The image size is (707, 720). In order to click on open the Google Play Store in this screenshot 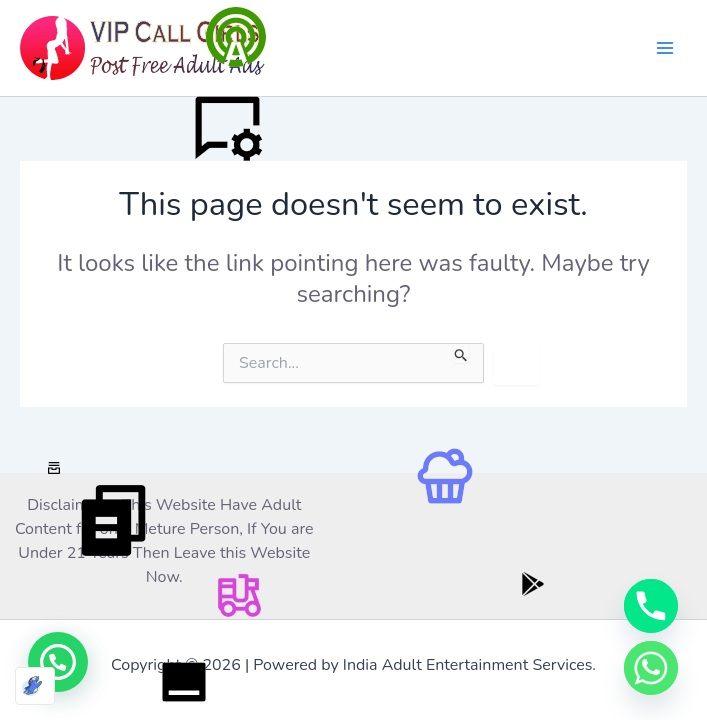, I will do `click(533, 584)`.